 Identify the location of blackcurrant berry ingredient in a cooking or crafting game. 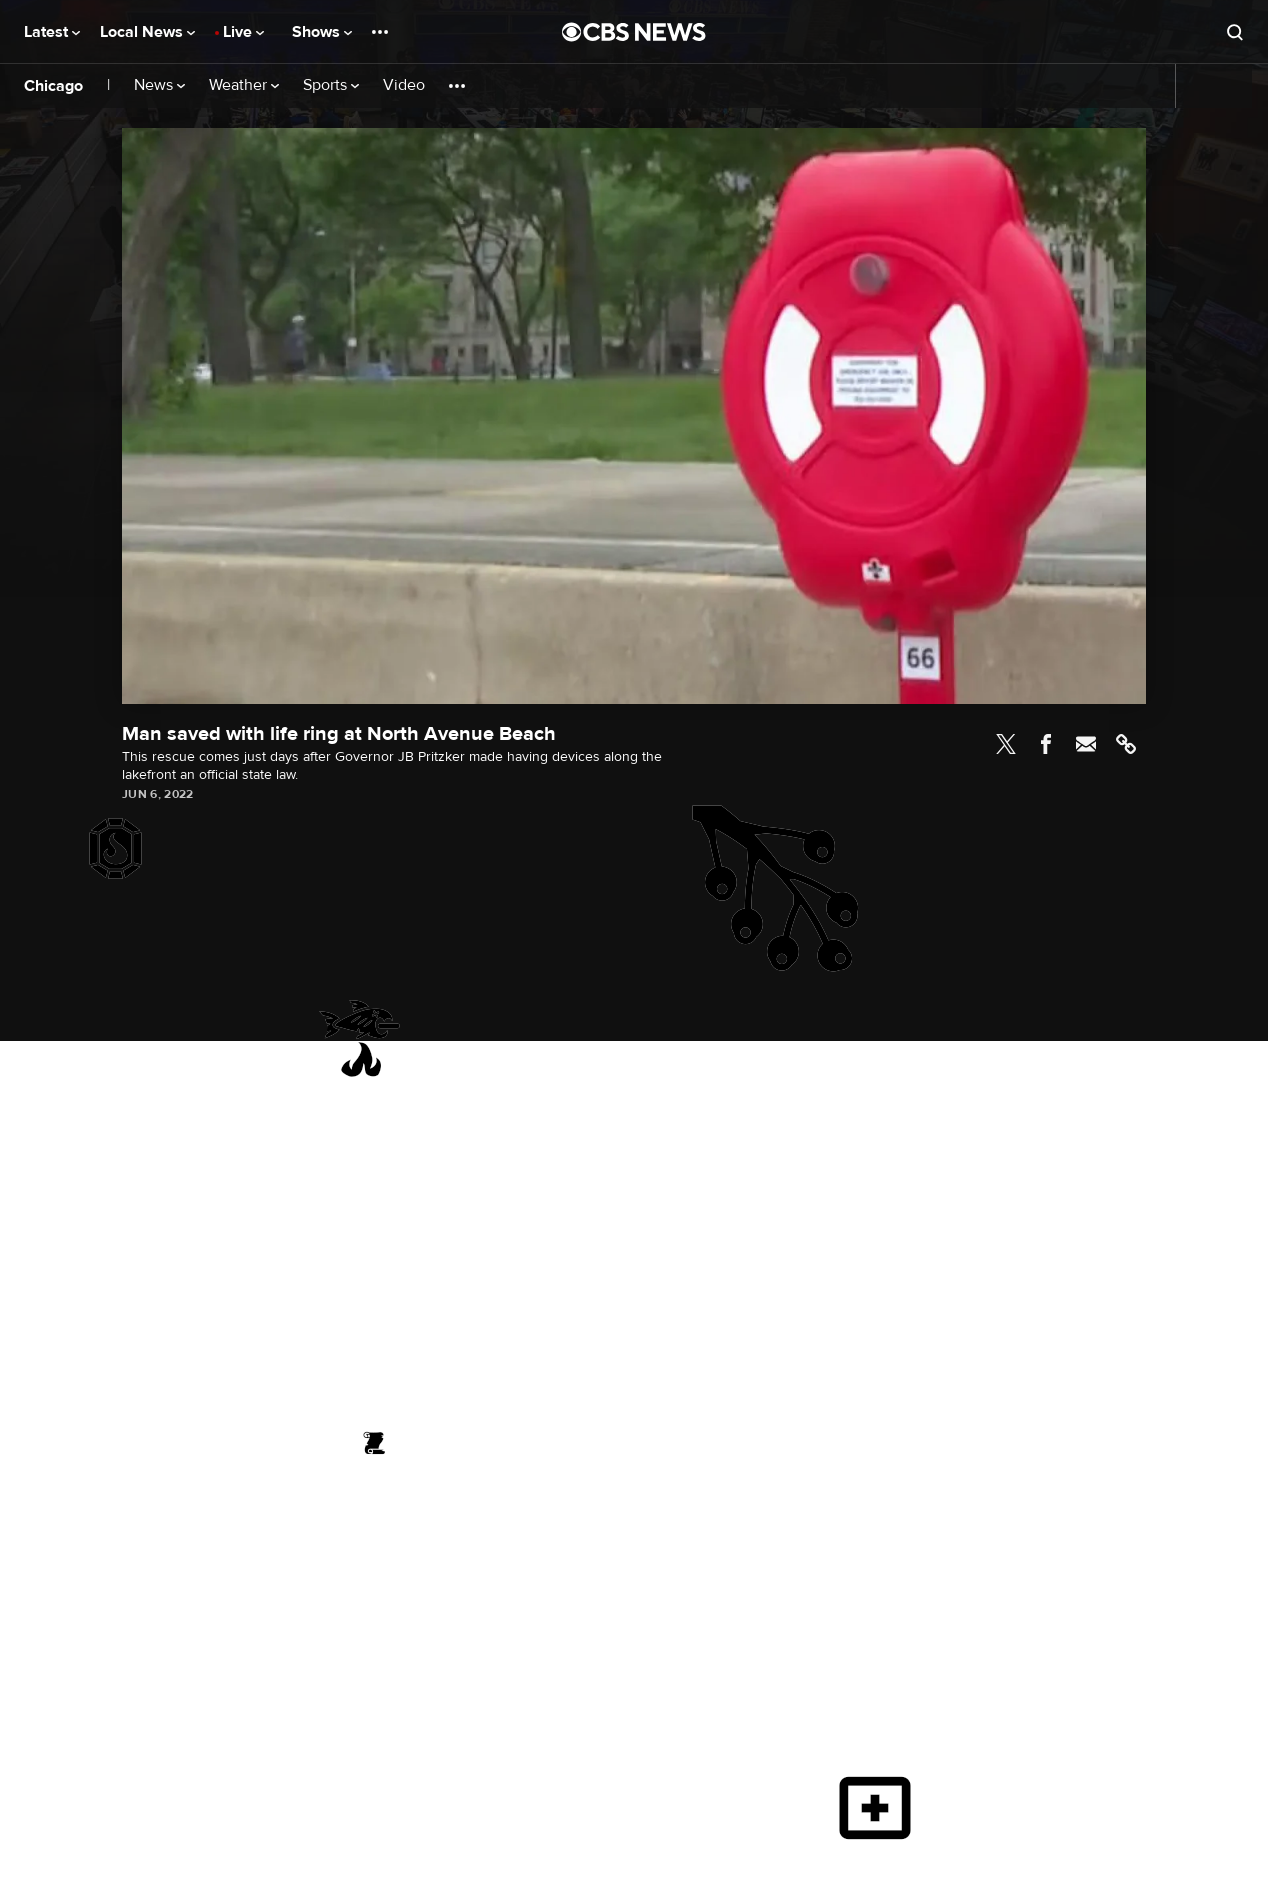
(775, 889).